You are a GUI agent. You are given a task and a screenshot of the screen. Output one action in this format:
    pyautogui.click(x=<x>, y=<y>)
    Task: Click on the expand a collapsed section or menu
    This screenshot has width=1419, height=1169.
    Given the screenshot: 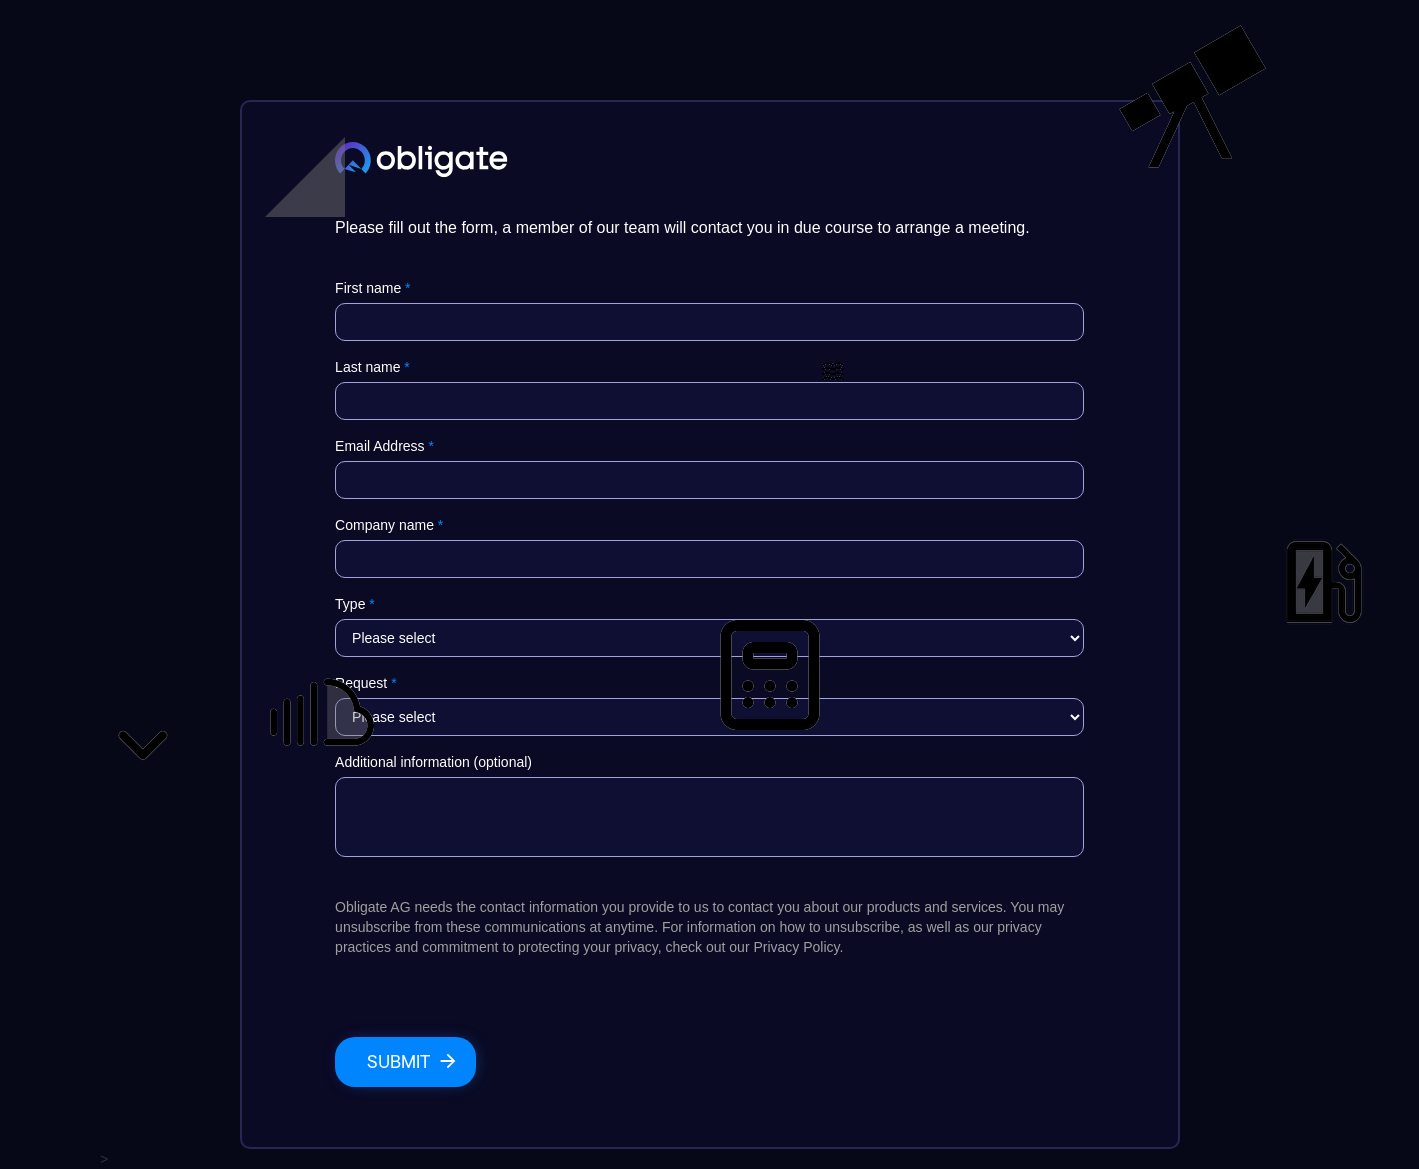 What is the action you would take?
    pyautogui.click(x=143, y=744)
    